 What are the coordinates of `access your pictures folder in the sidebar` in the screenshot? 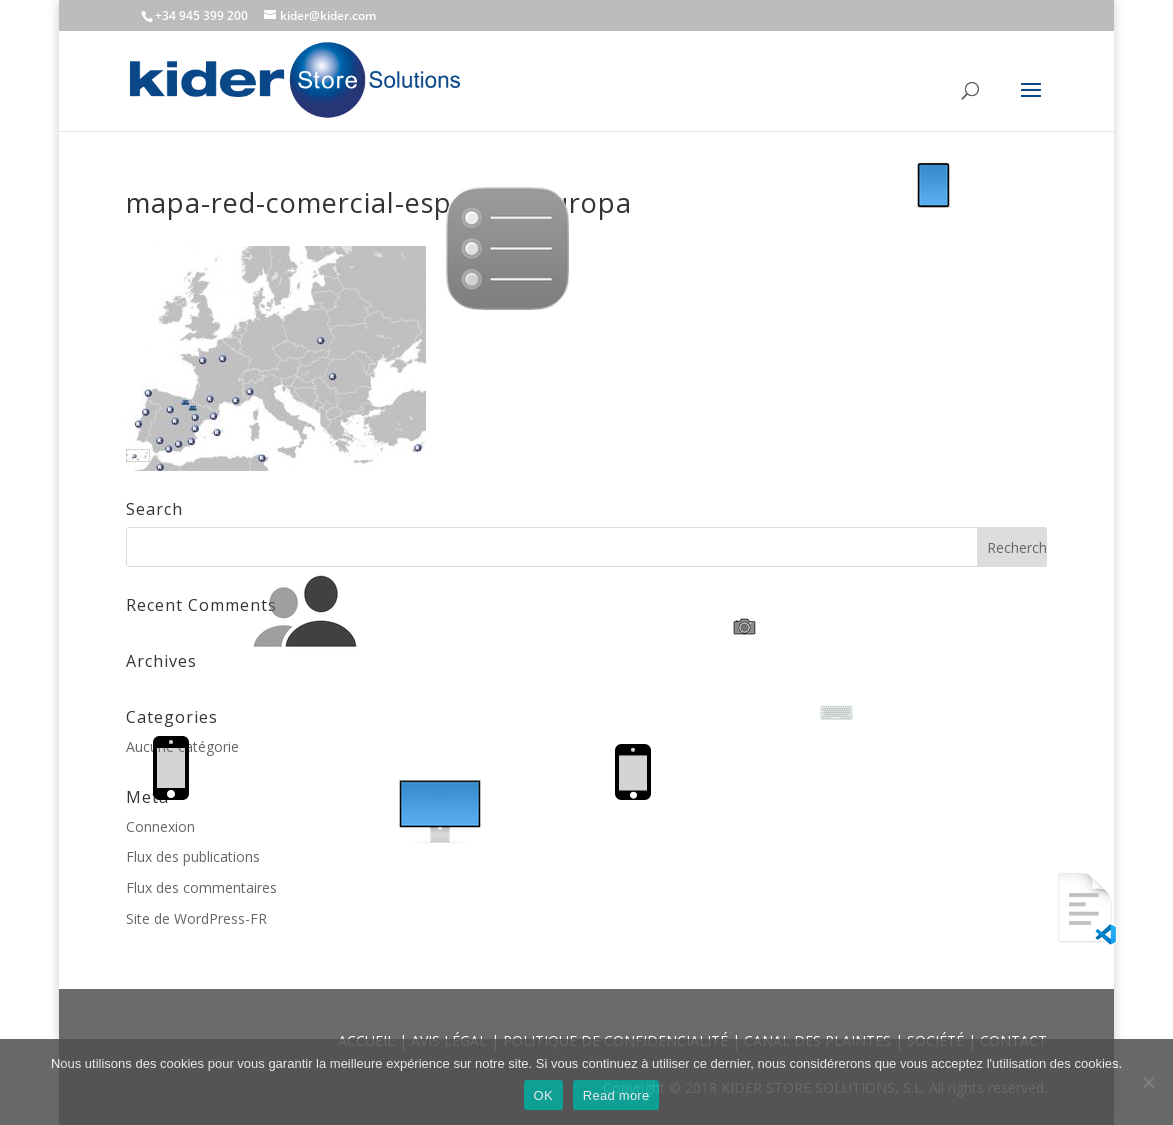 It's located at (744, 626).